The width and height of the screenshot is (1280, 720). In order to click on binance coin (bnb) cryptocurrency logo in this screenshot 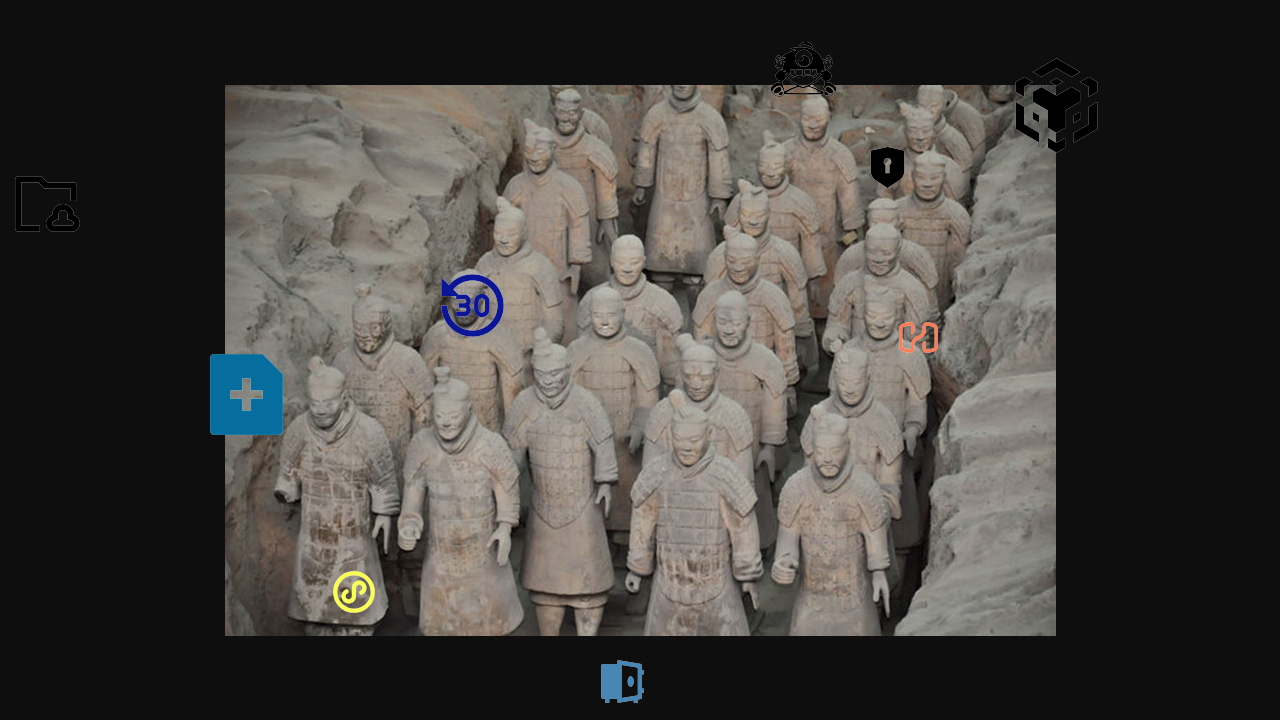, I will do `click(1056, 105)`.